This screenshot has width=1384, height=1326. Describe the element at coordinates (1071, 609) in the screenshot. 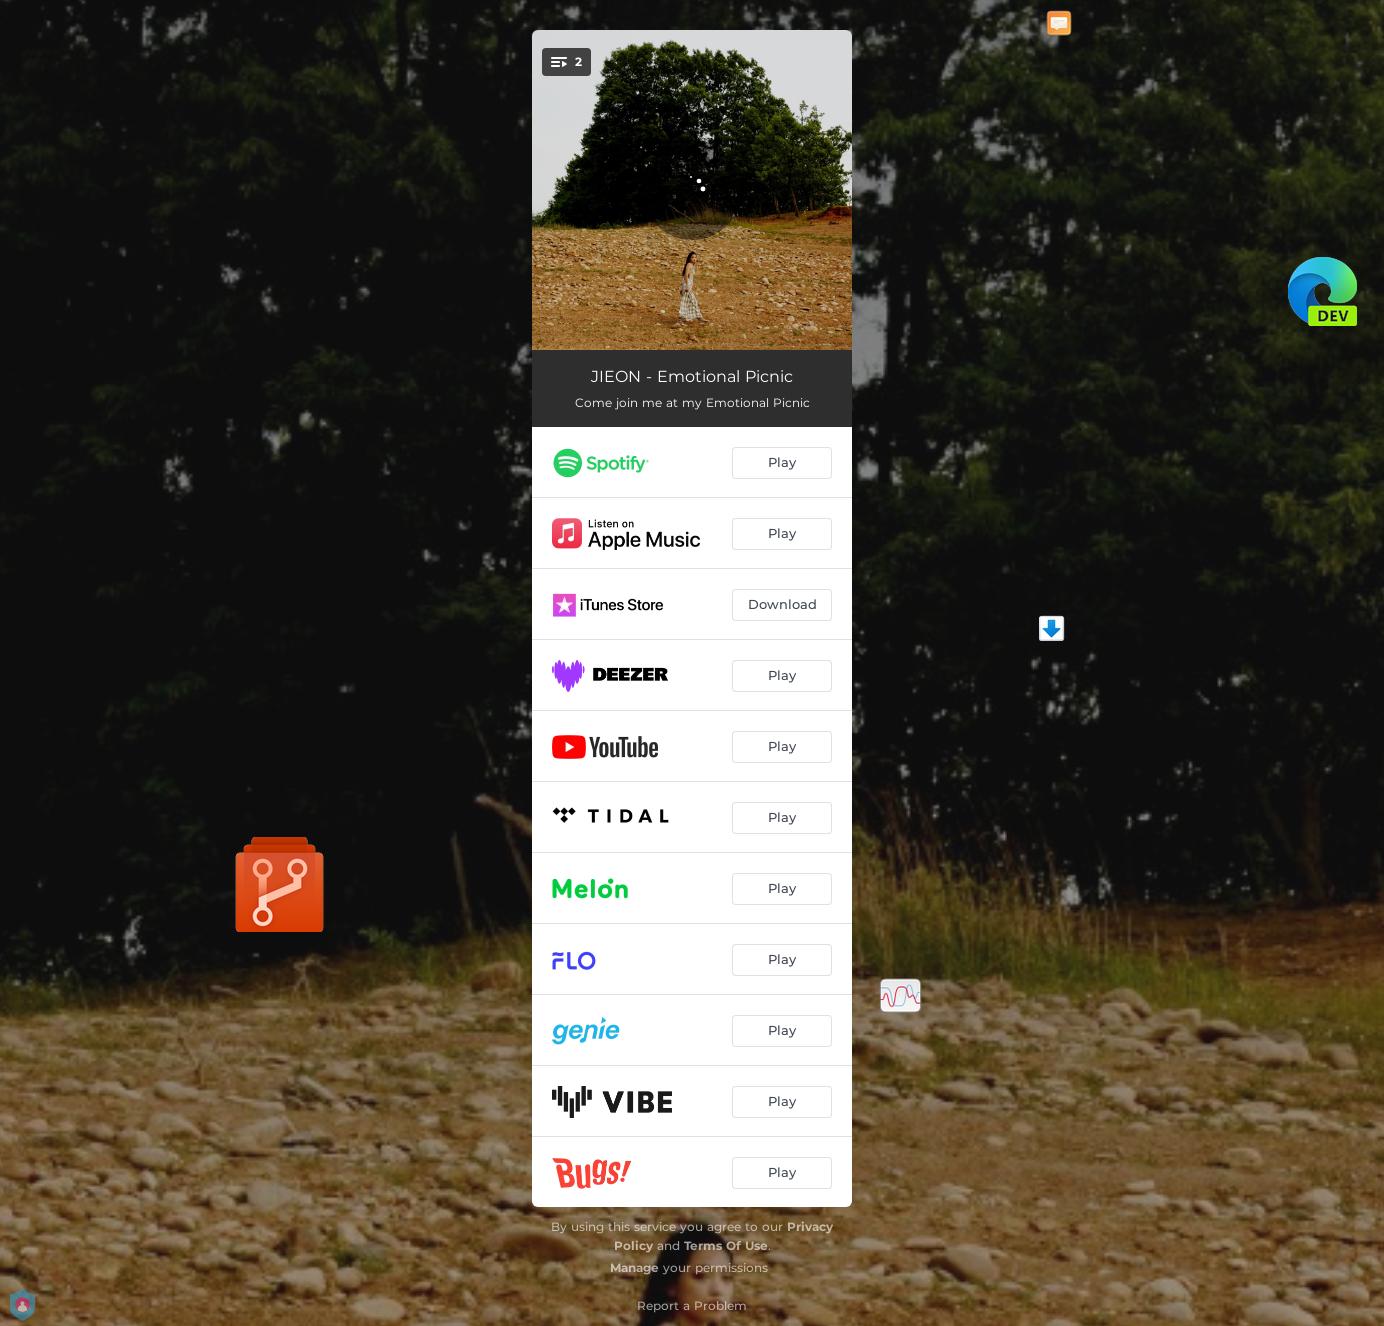

I see `indicates a file or item is being downloaded` at that location.